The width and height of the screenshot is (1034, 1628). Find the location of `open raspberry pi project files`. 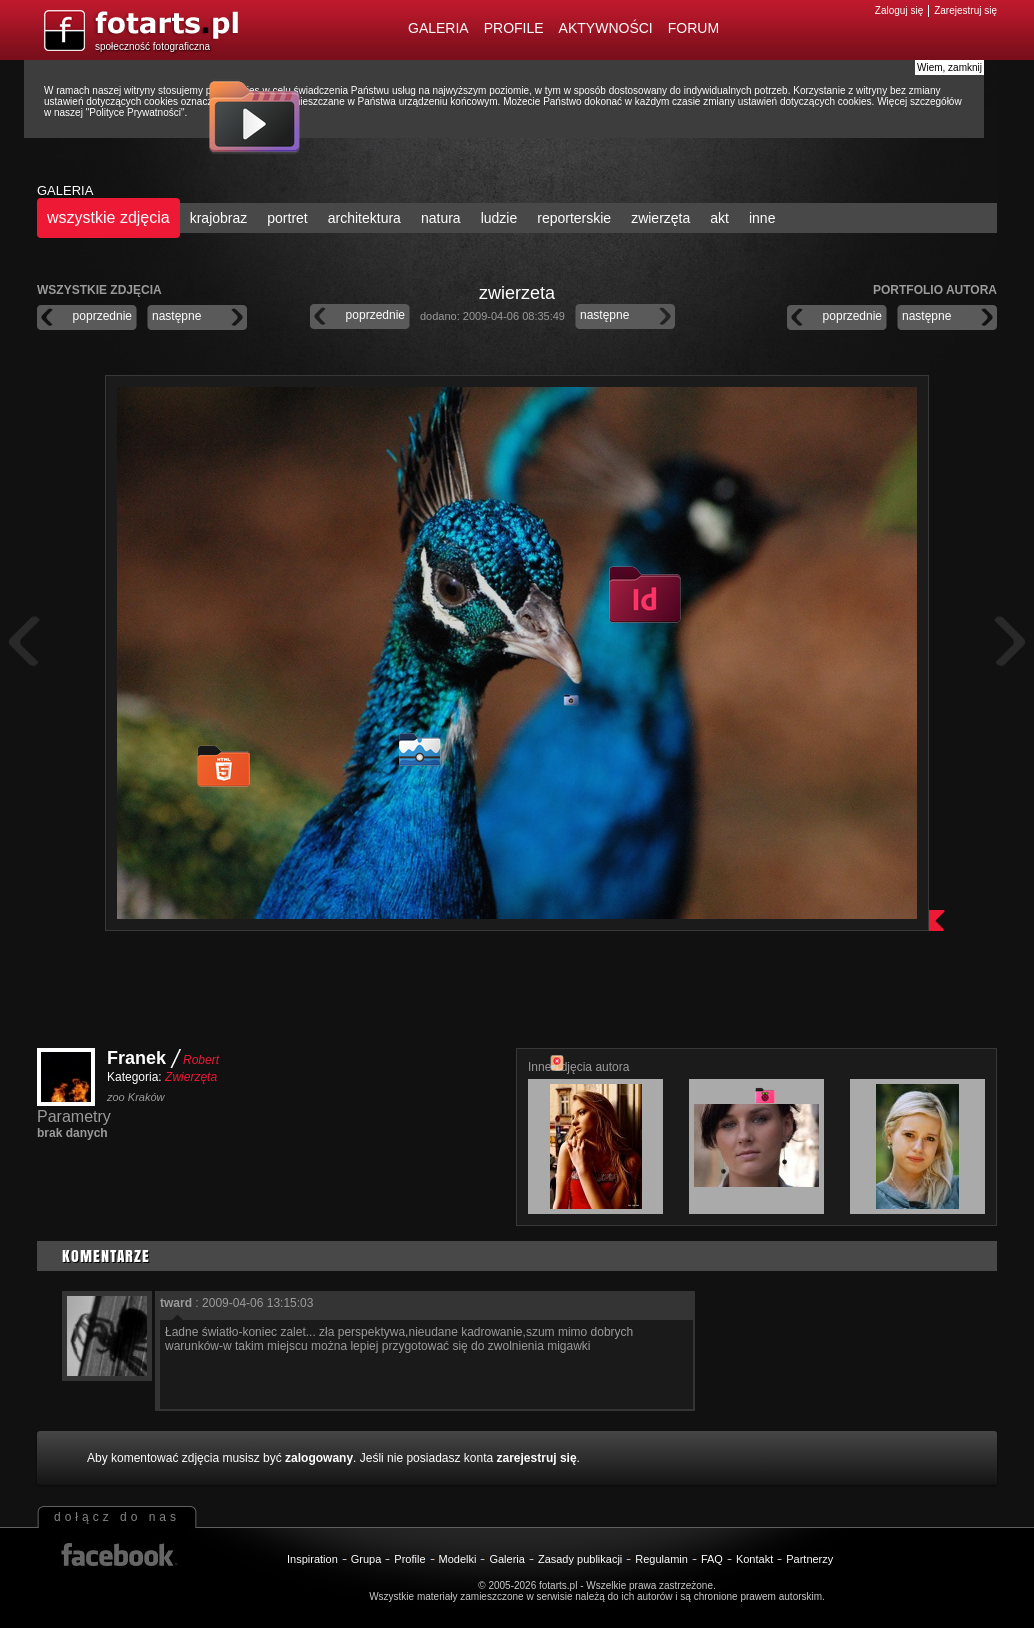

open raspberry pi project files is located at coordinates (765, 1096).